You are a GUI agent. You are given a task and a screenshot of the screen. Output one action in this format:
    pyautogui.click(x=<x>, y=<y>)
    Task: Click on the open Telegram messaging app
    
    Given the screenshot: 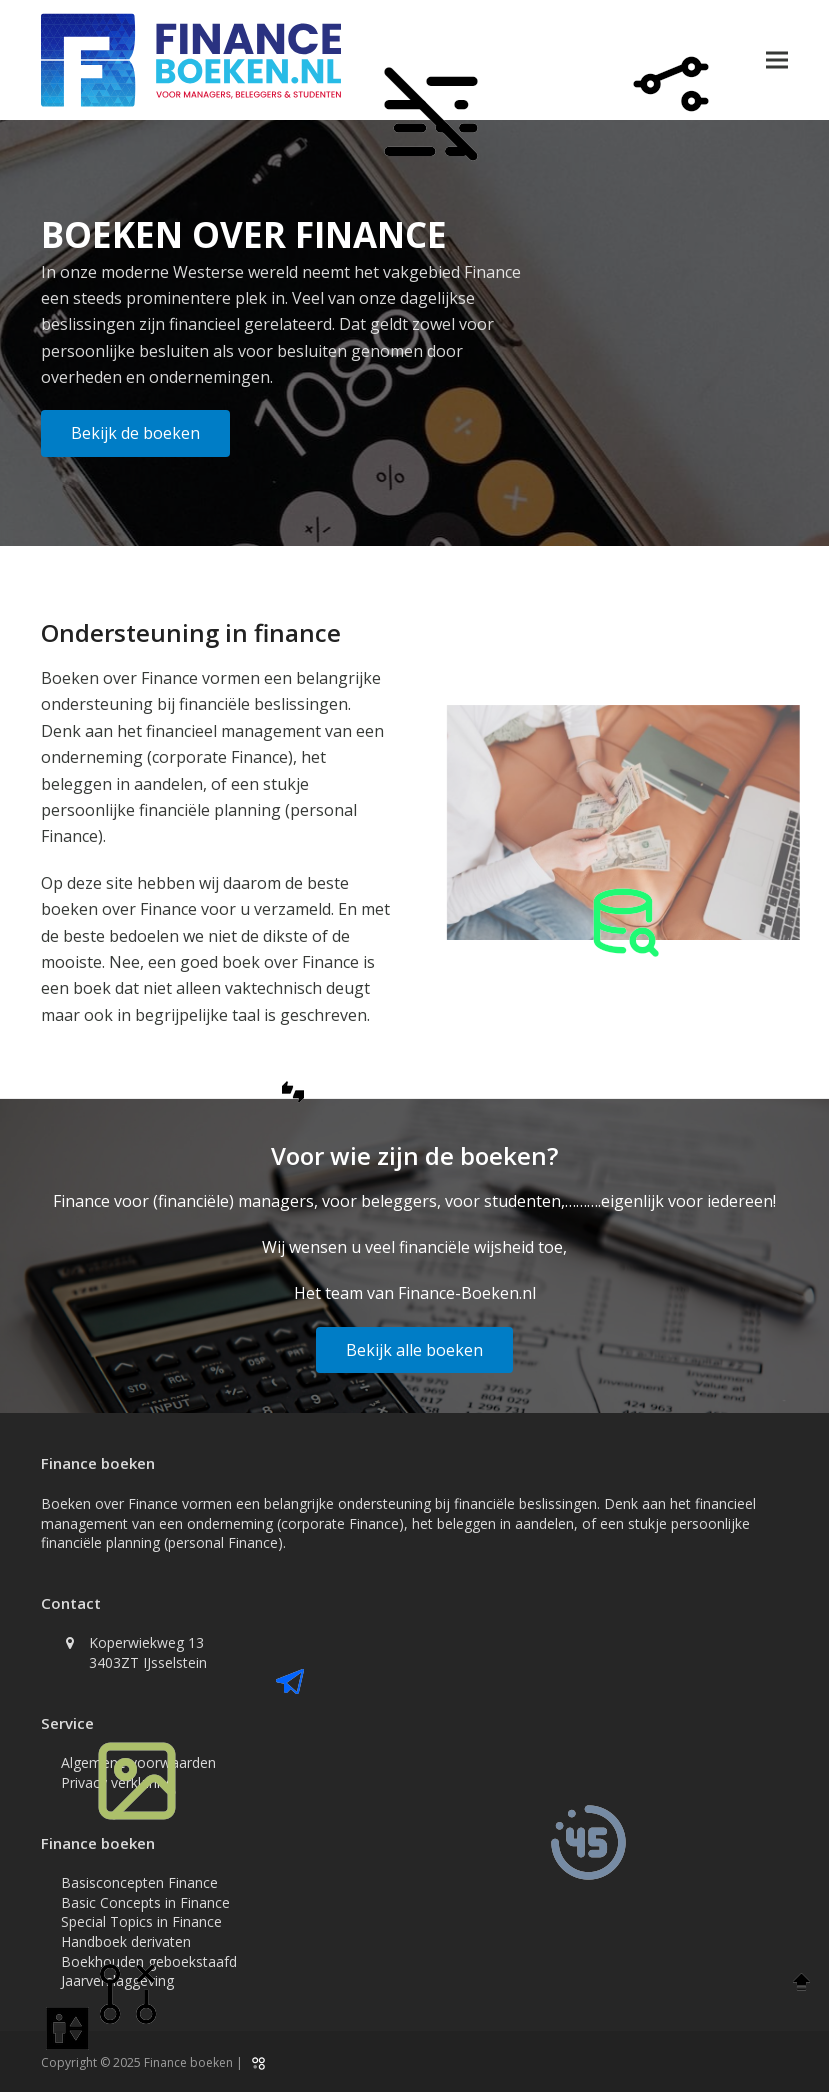 What is the action you would take?
    pyautogui.click(x=291, y=1682)
    